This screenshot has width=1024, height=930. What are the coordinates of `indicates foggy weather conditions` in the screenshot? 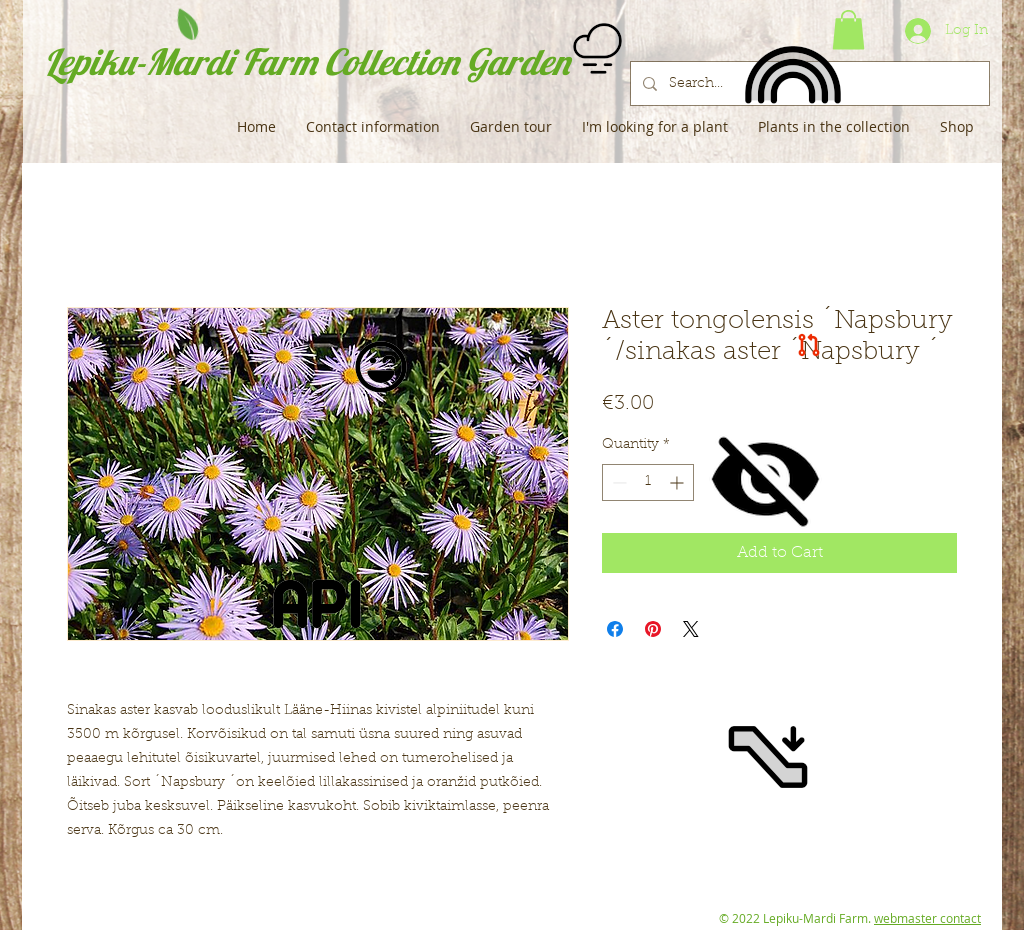 It's located at (597, 47).